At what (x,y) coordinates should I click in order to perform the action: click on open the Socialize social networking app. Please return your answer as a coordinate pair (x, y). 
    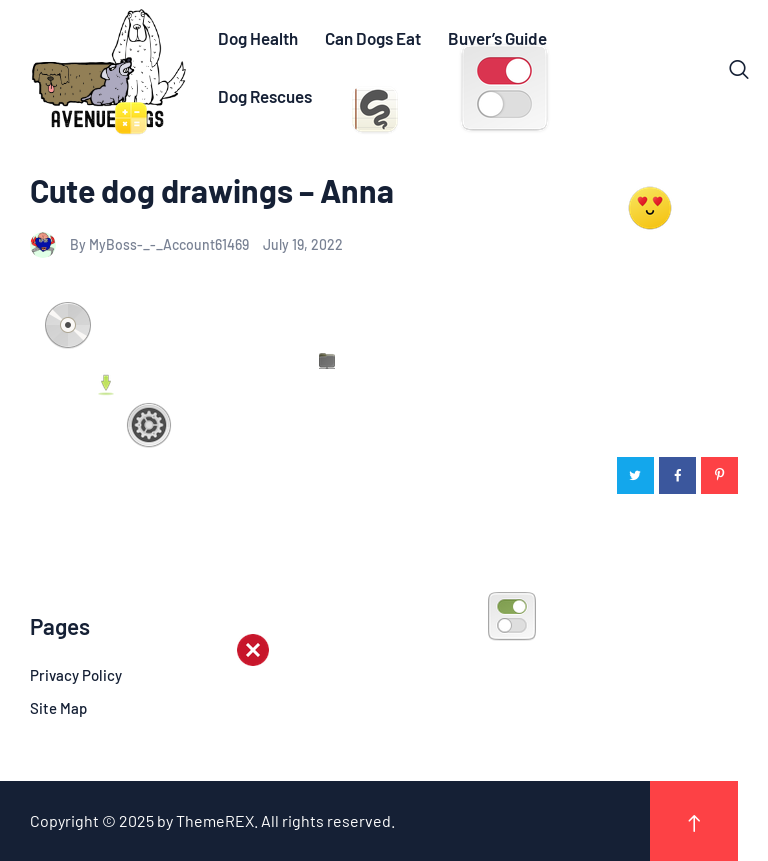
    Looking at the image, I should click on (650, 208).